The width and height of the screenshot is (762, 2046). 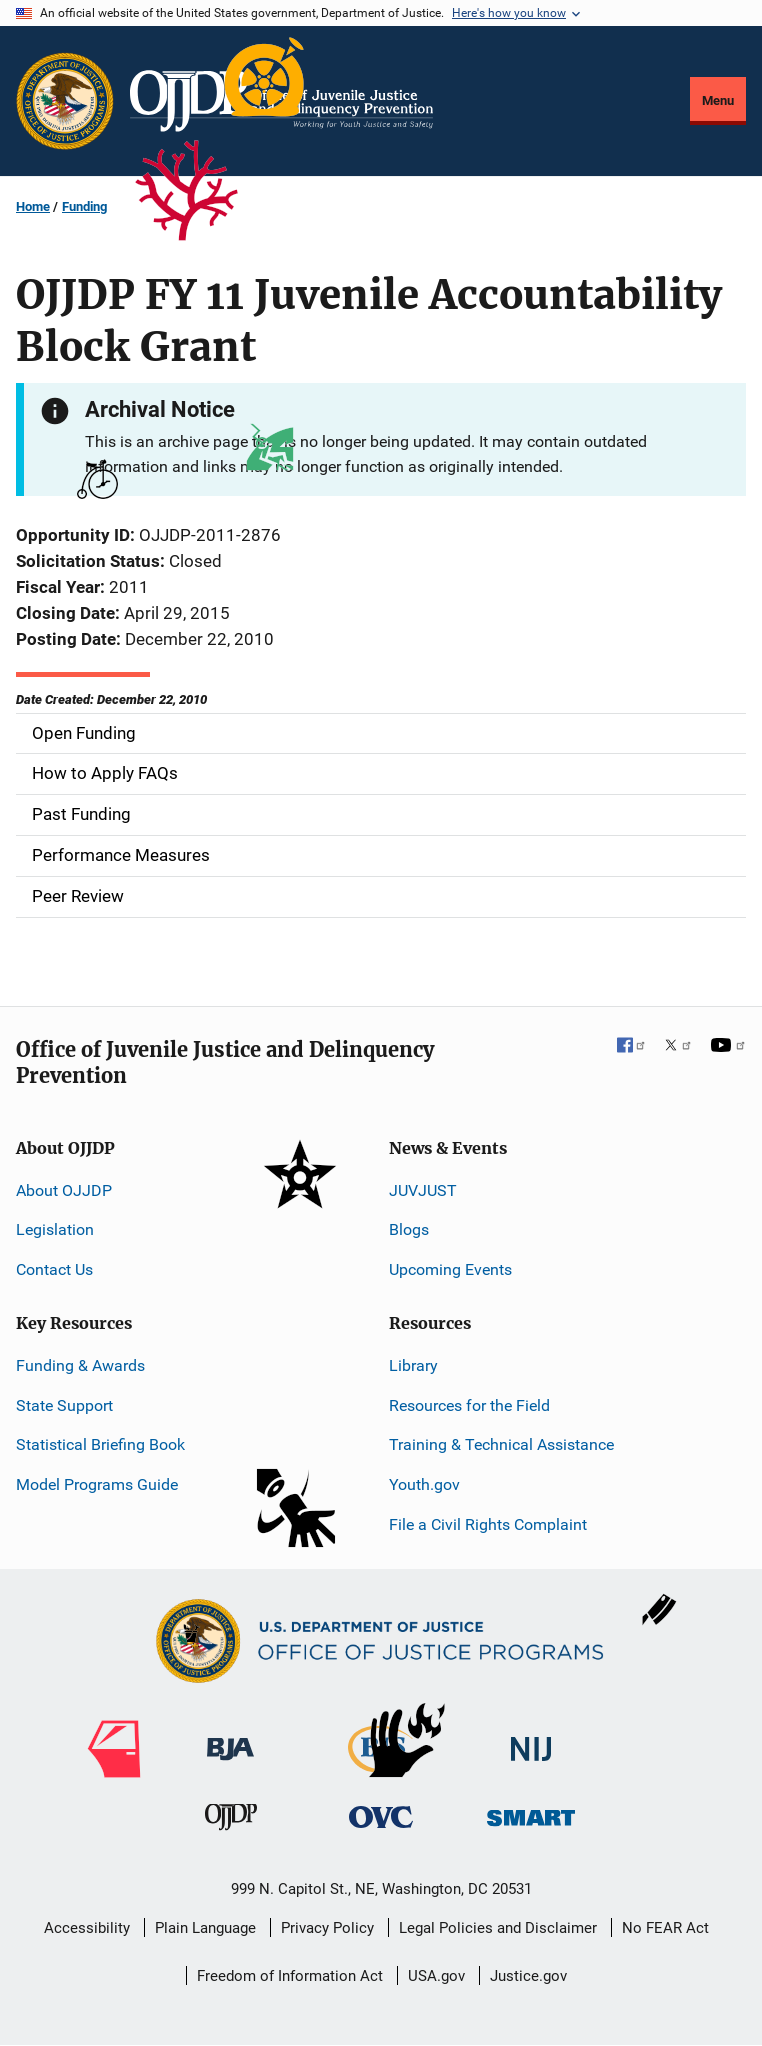 I want to click on select the meat cleaver weapon or tool, so click(x=659, y=1610).